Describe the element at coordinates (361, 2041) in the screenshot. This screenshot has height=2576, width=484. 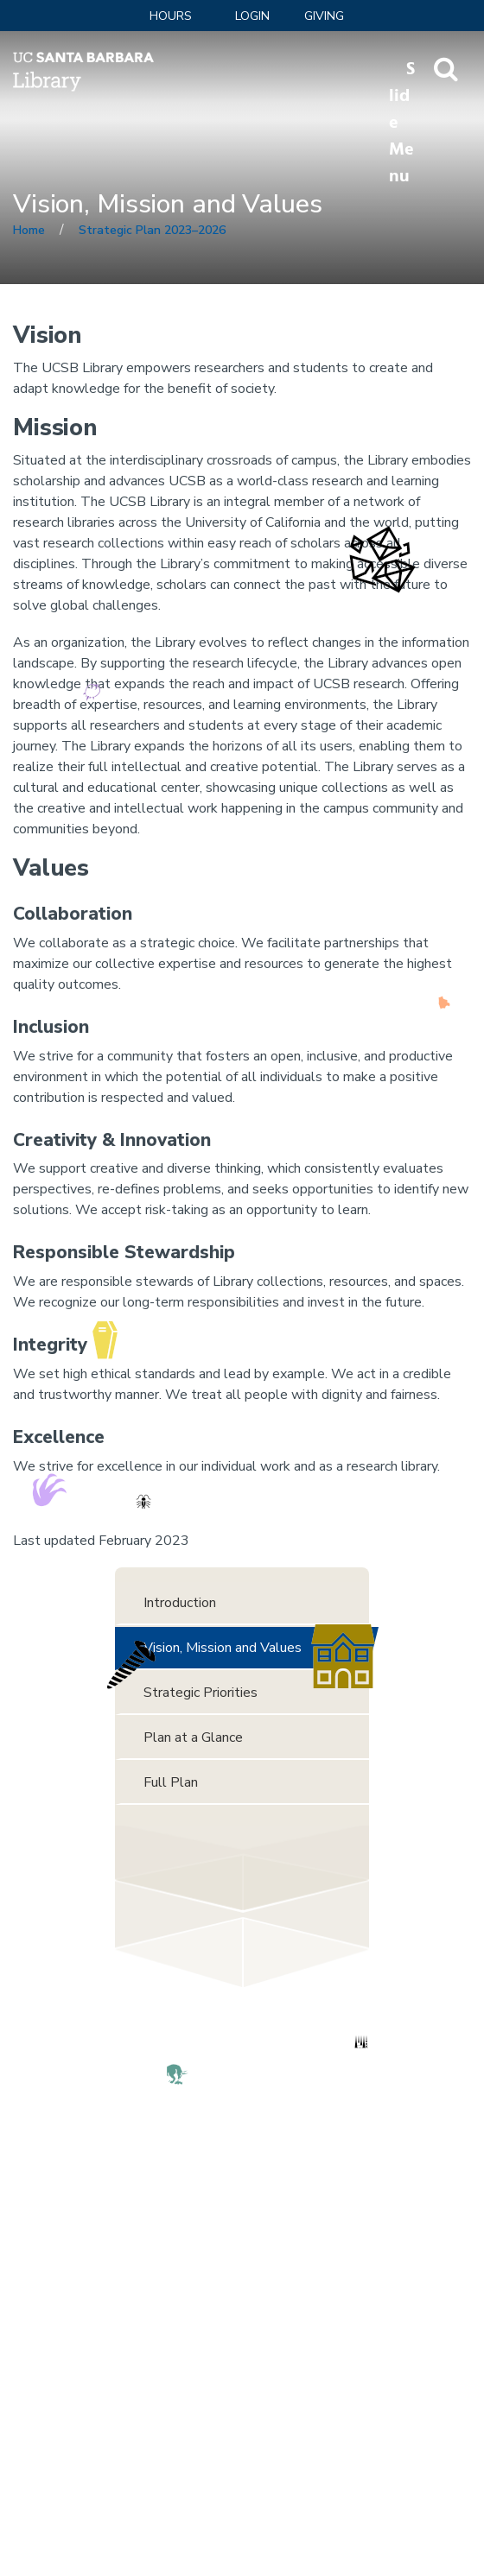
I see `play backgammon` at that location.